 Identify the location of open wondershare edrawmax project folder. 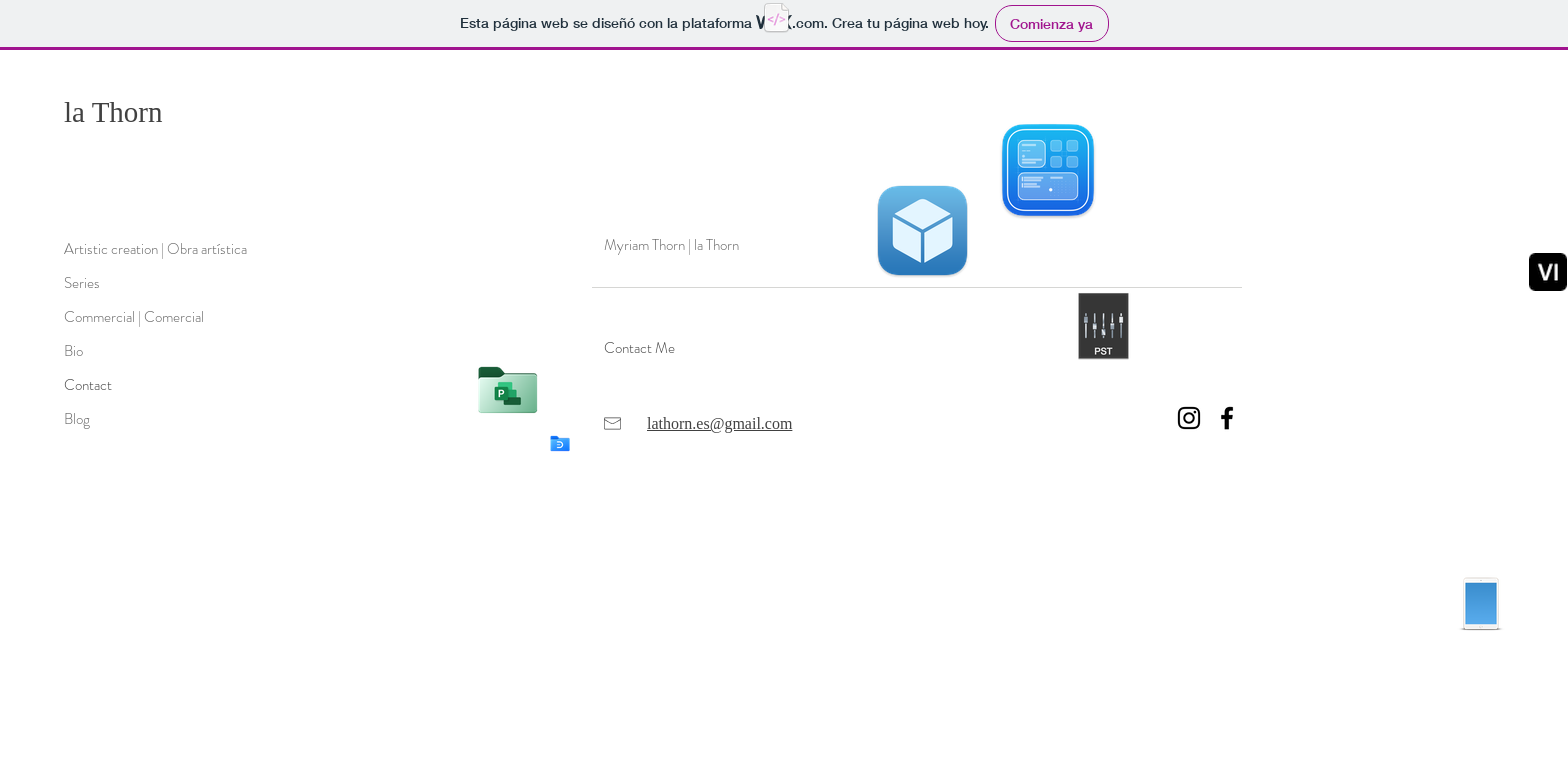
(560, 444).